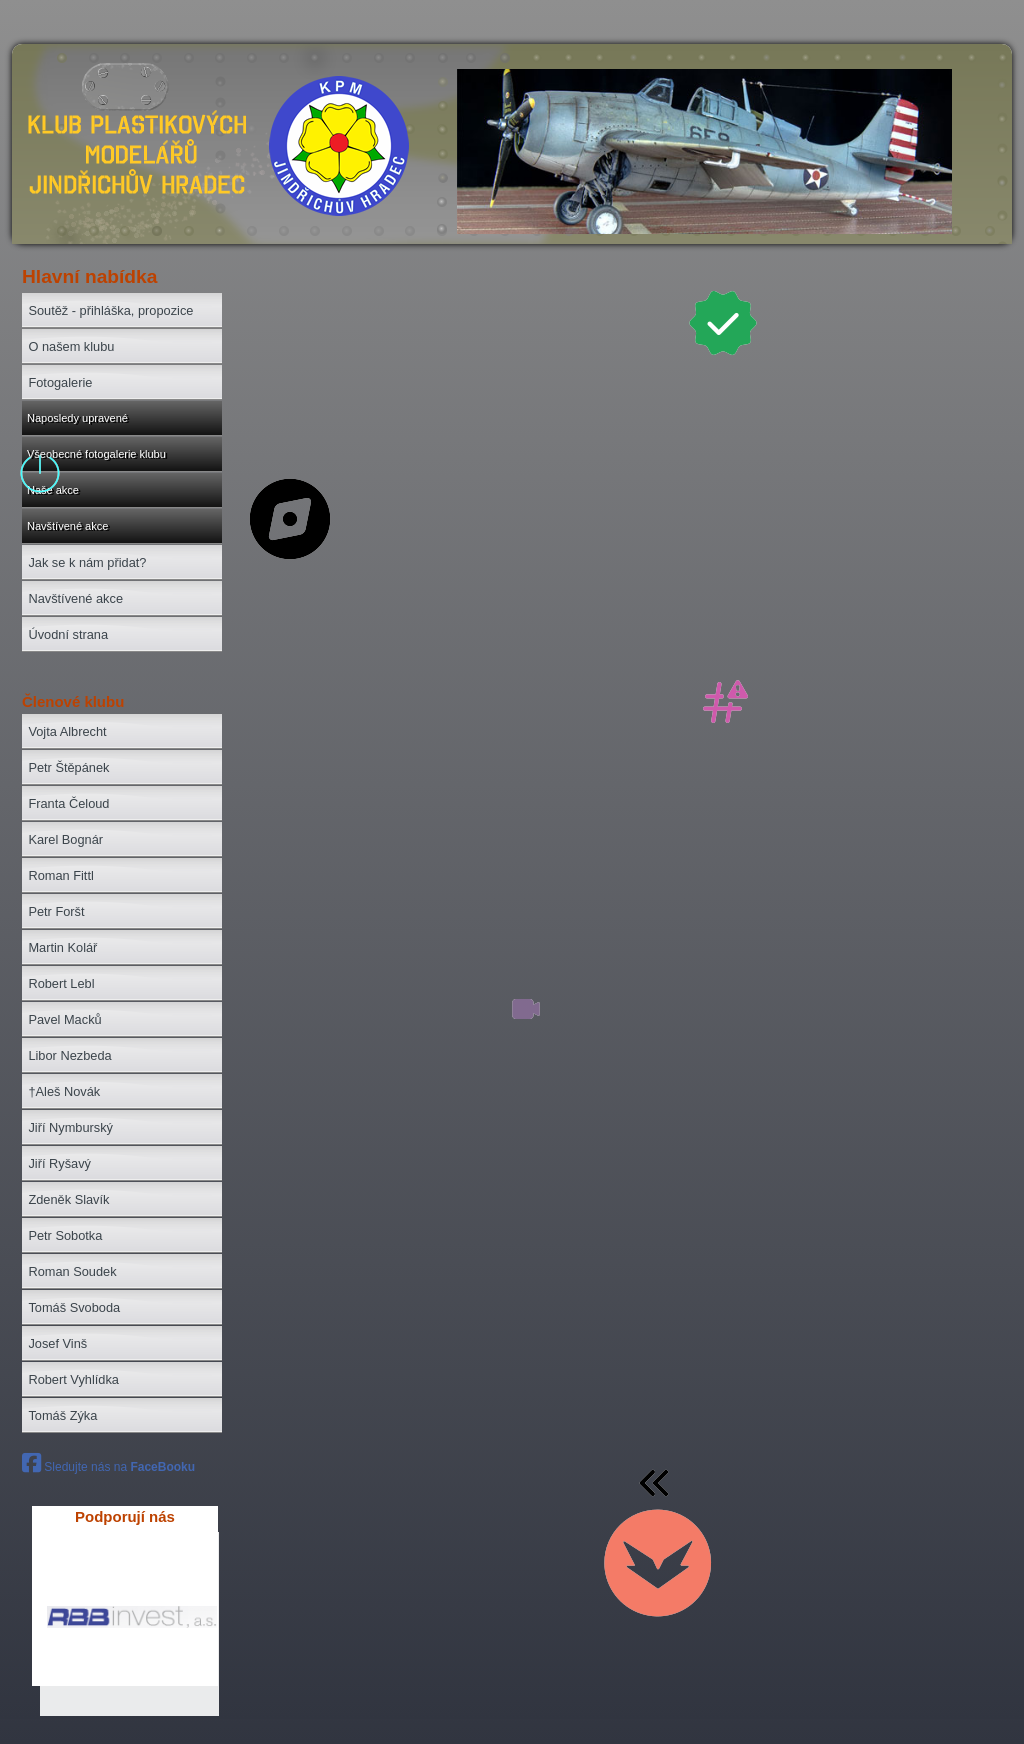  Describe the element at coordinates (526, 1009) in the screenshot. I see `start a video call` at that location.